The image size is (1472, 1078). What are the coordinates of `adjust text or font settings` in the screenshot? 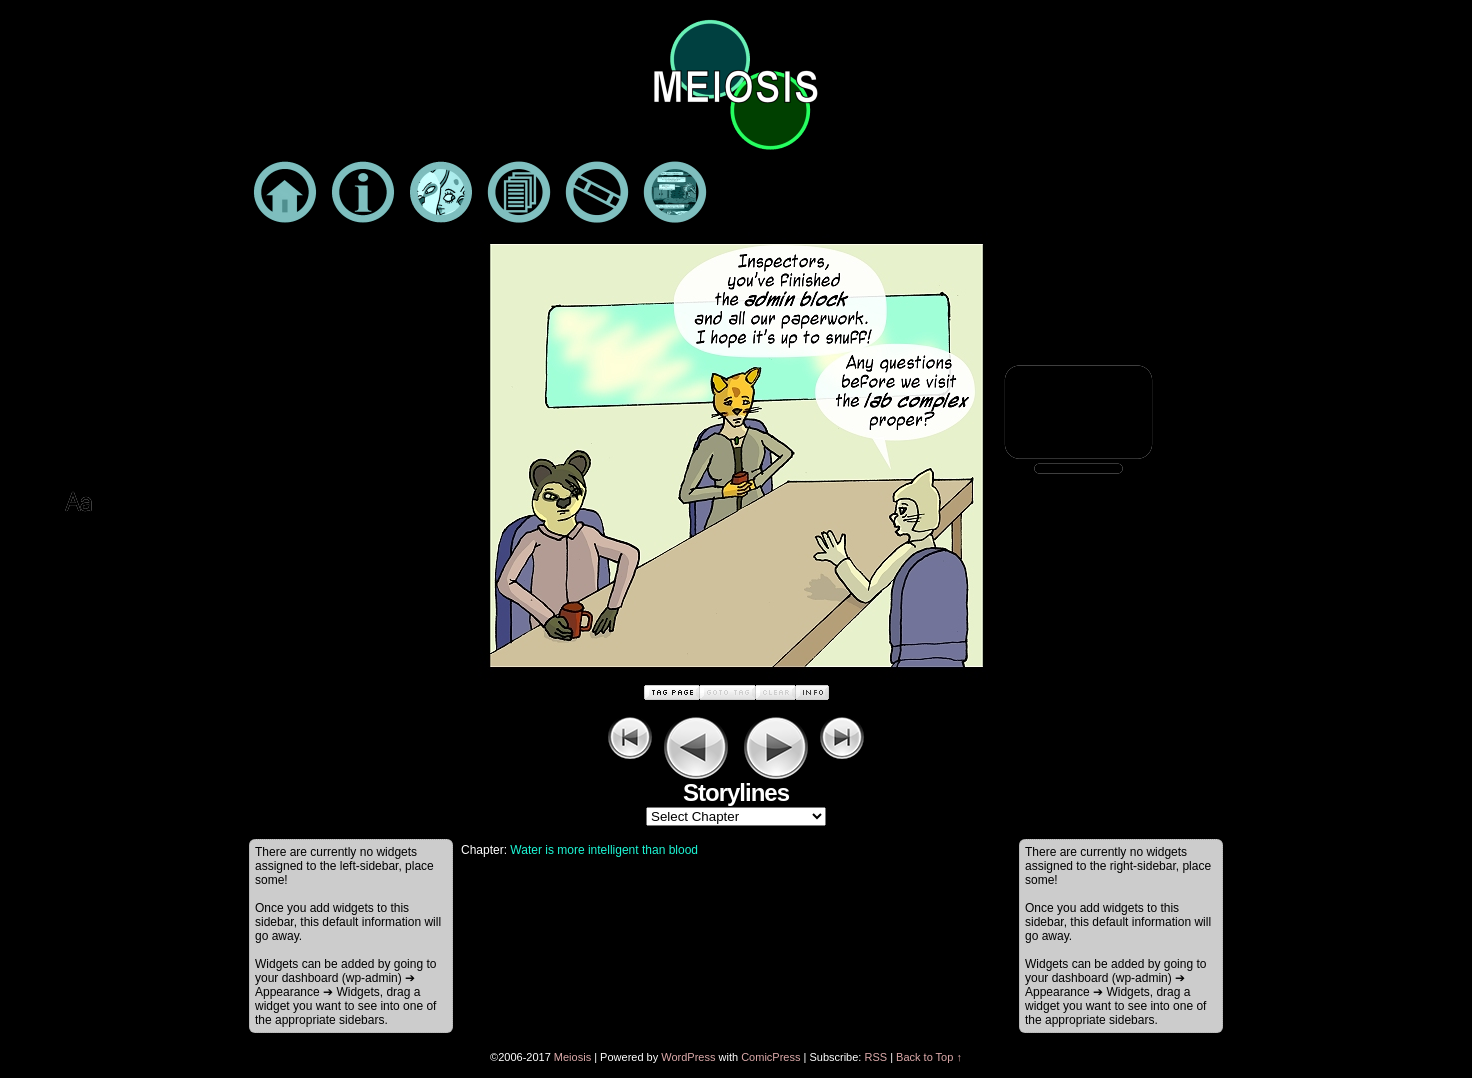 It's located at (78, 501).